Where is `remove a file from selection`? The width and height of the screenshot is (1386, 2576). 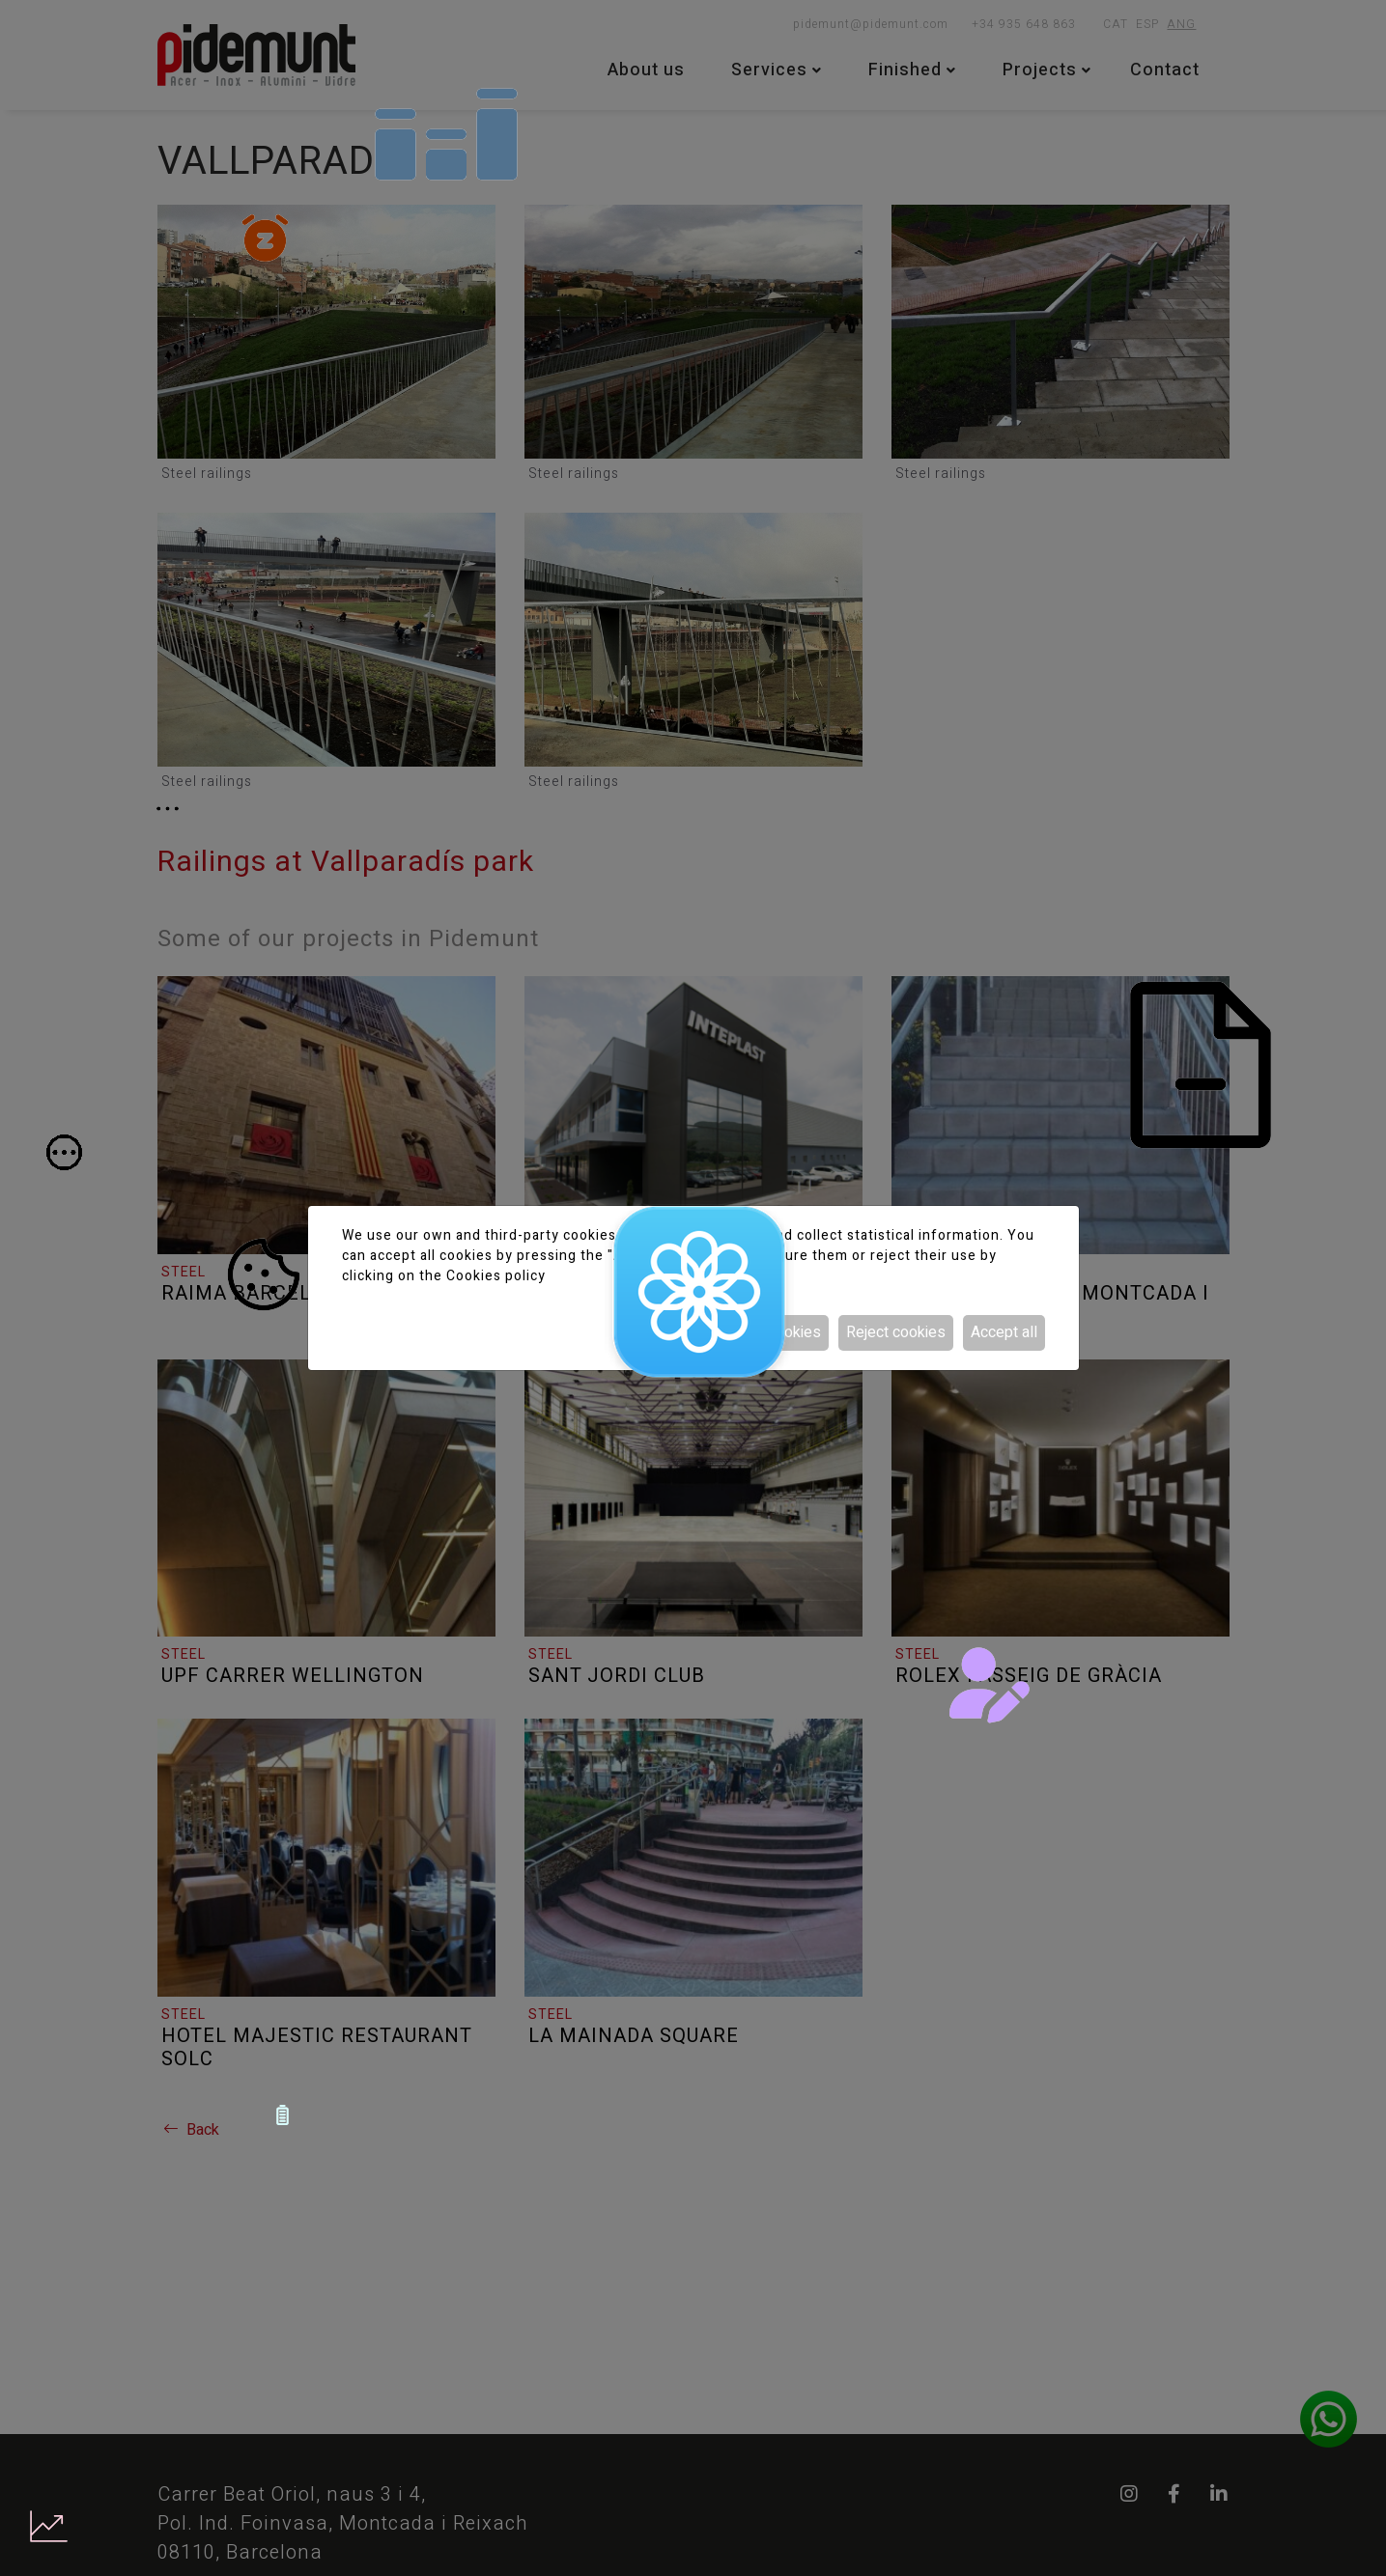 remove a file from selection is located at coordinates (1201, 1065).